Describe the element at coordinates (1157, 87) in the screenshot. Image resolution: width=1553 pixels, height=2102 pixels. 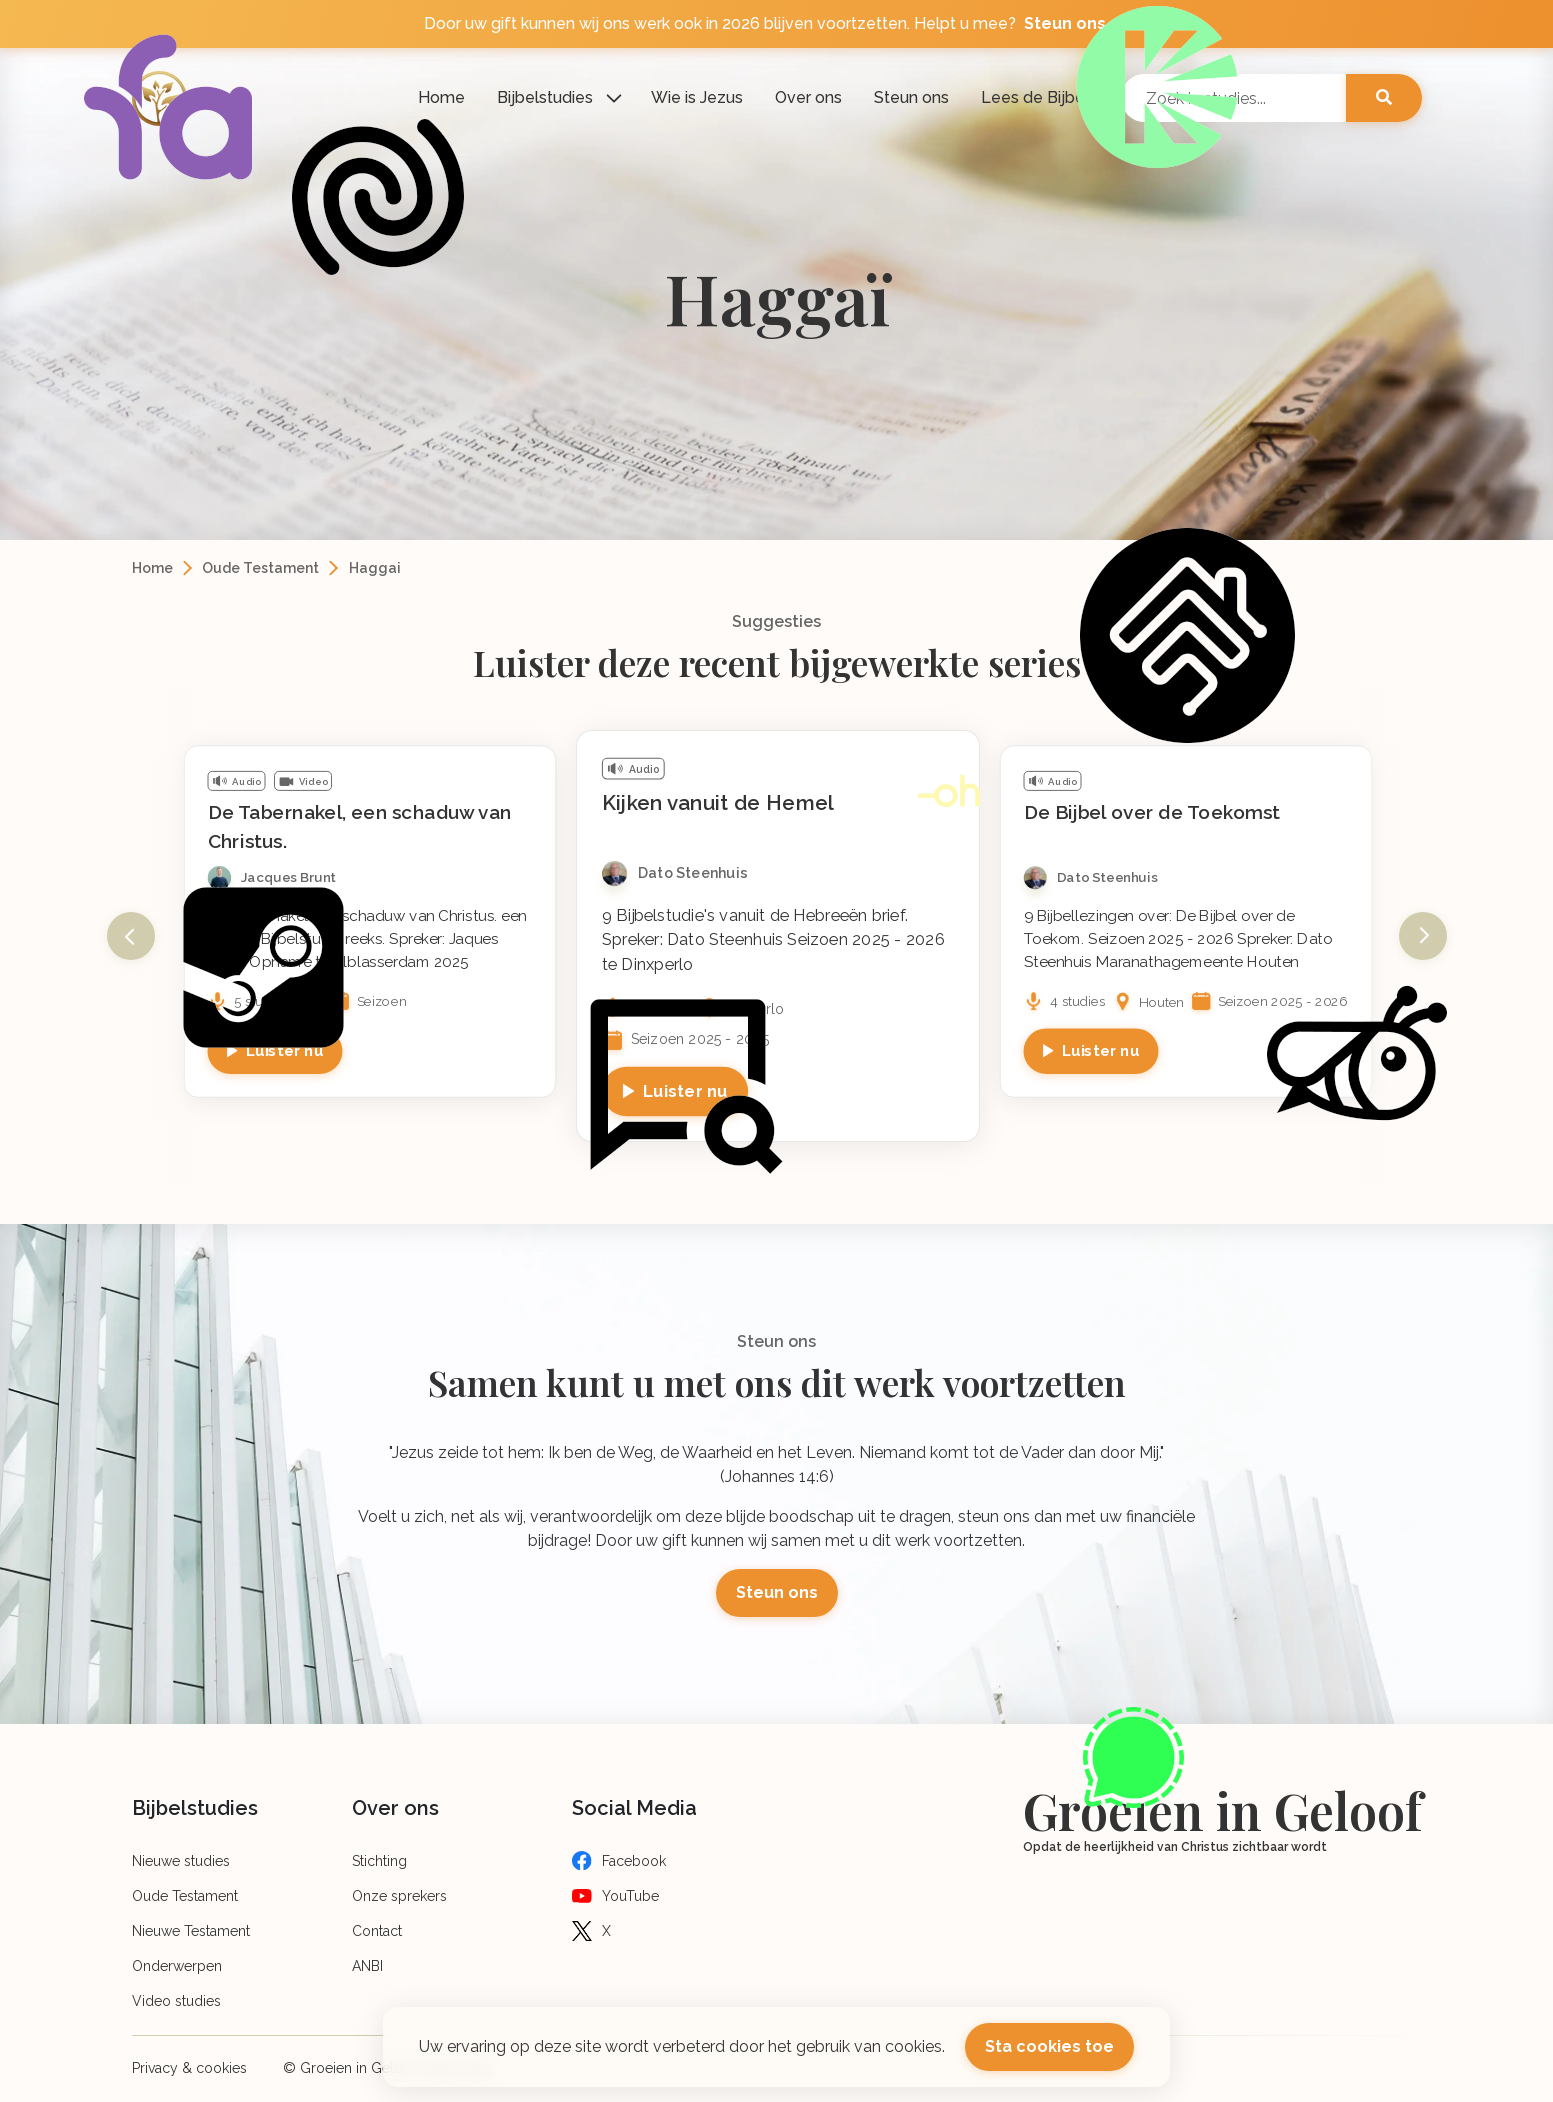
I see `open the Kinopoisk app` at that location.